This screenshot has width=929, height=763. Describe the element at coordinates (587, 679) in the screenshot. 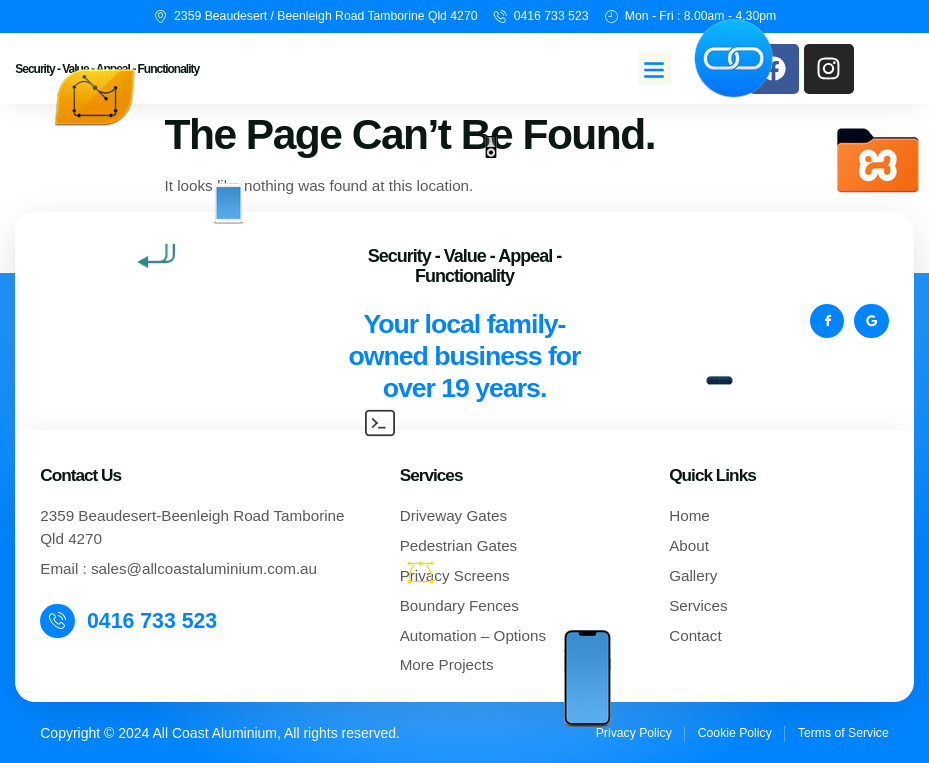

I see `iPhone 13 Pro device icon` at that location.